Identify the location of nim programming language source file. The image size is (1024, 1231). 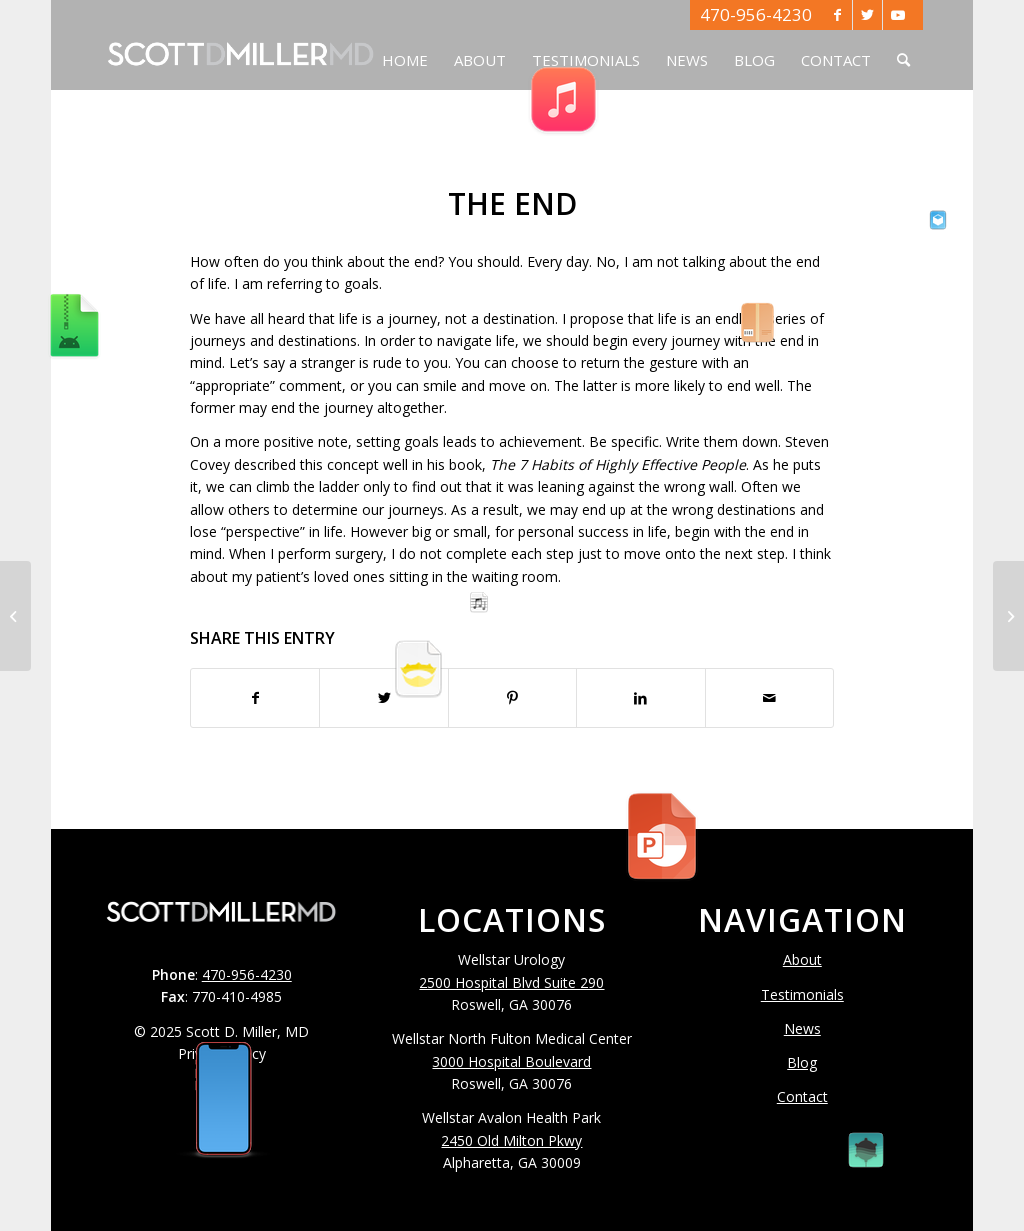
(418, 668).